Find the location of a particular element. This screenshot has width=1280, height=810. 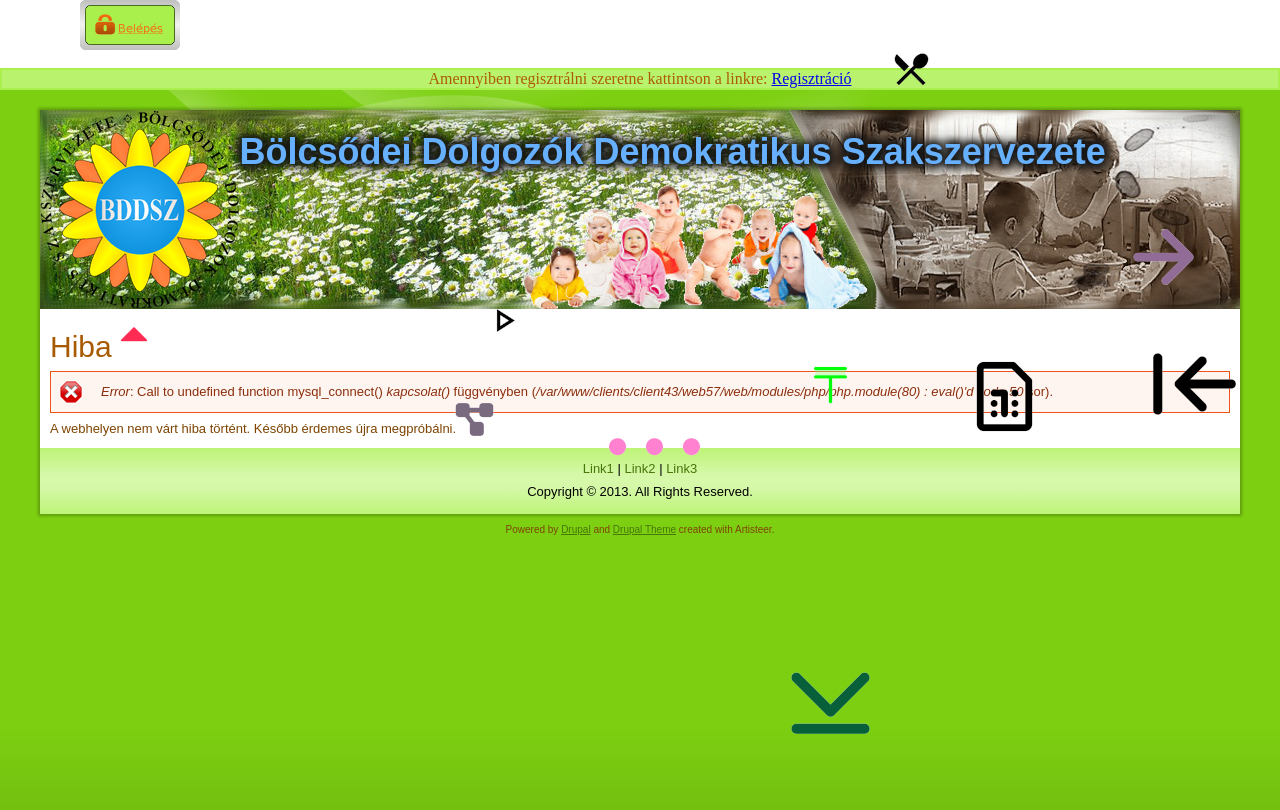

view project workflow or diagram is located at coordinates (474, 419).